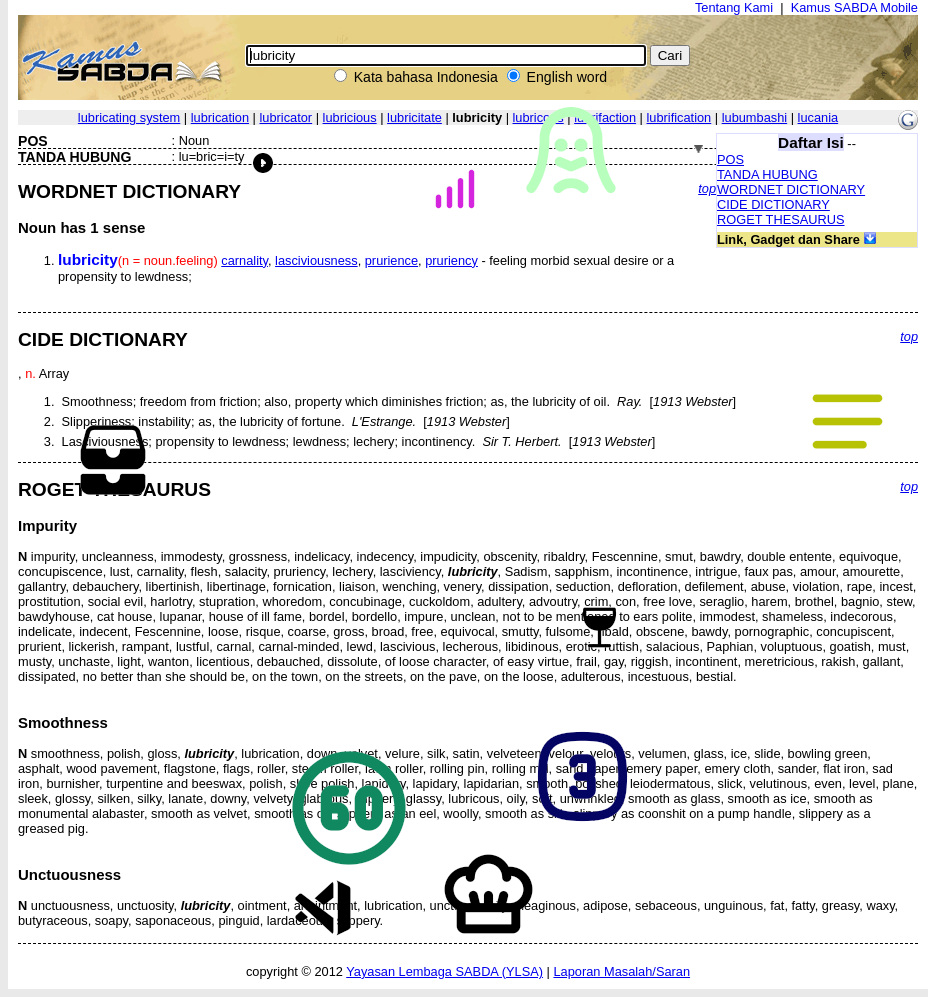  I want to click on play media or video content, so click(263, 163).